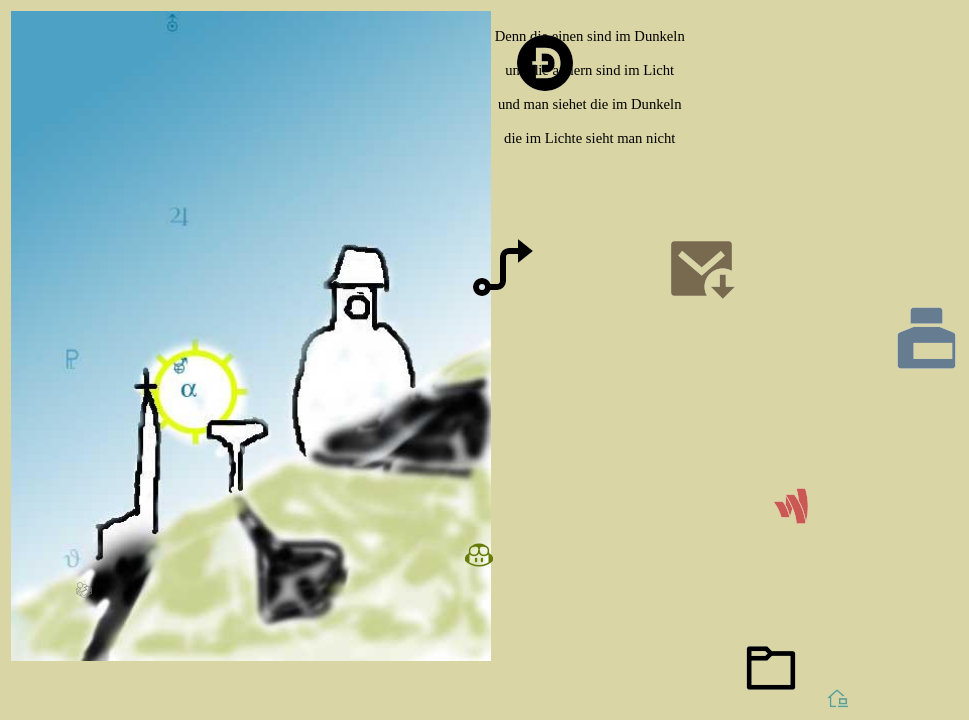 This screenshot has width=969, height=720. Describe the element at coordinates (84, 590) in the screenshot. I see `launch minetest game` at that location.